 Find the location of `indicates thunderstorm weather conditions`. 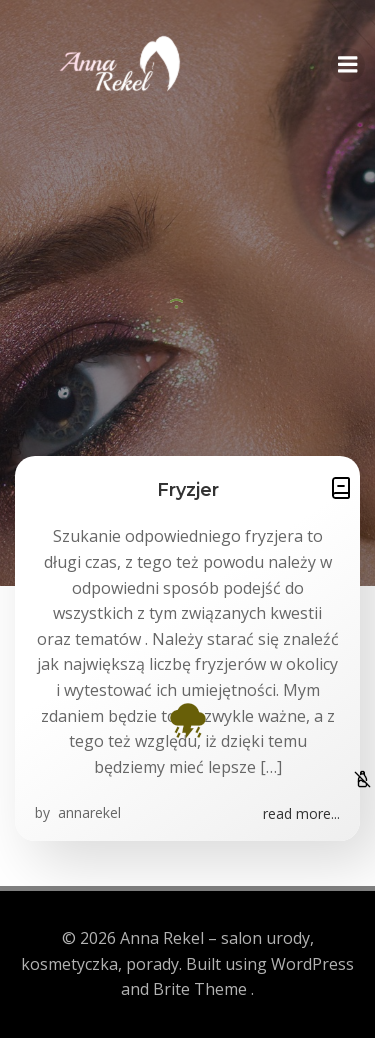

indicates thunderstorm weather conditions is located at coordinates (188, 721).